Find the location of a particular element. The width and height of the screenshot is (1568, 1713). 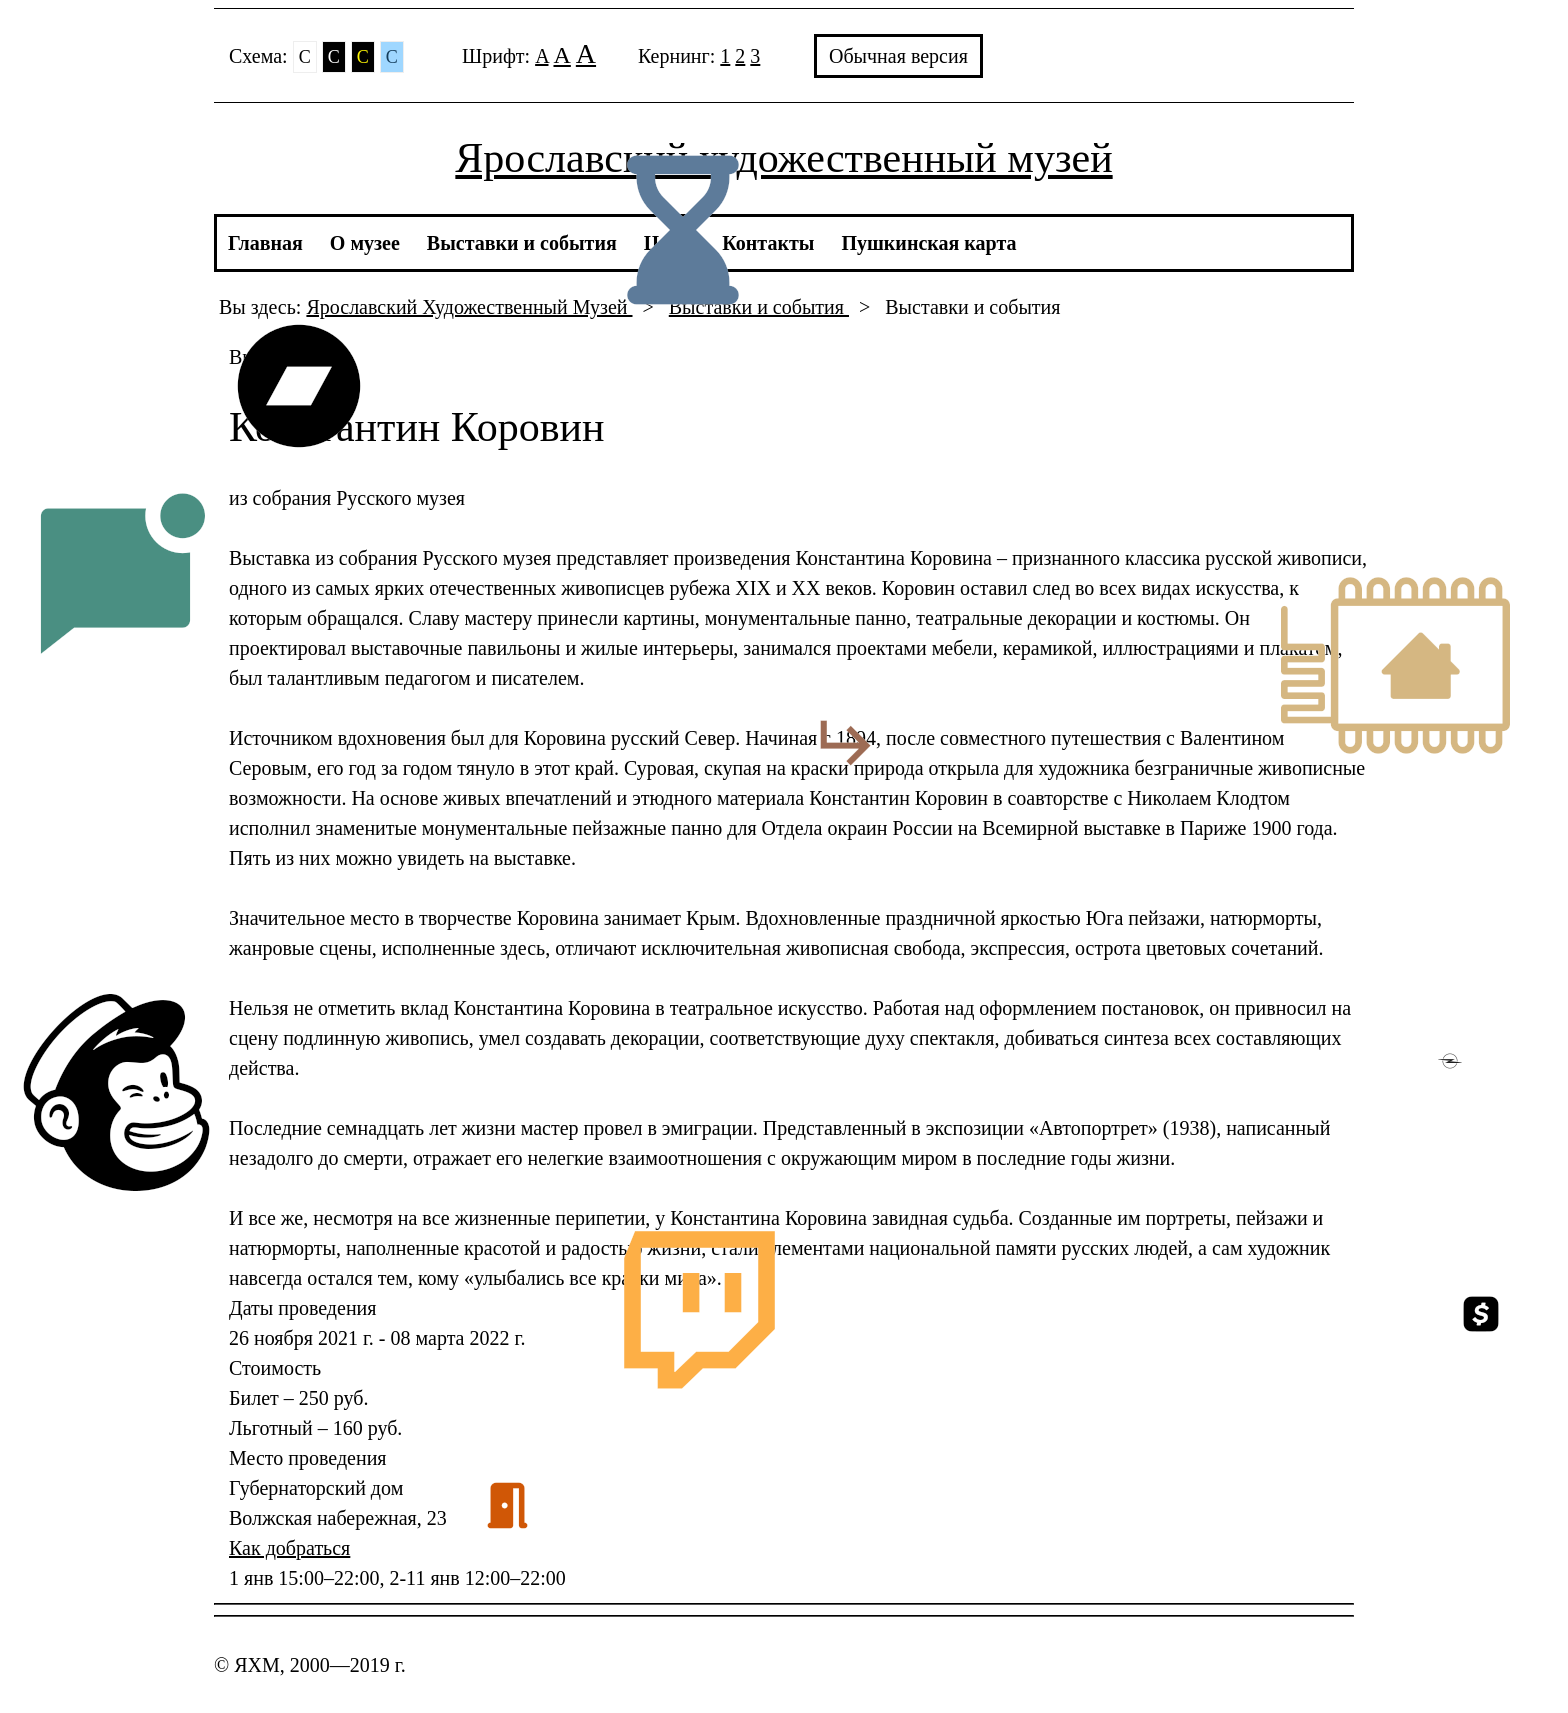

indicates unread messages in chat is located at coordinates (115, 575).